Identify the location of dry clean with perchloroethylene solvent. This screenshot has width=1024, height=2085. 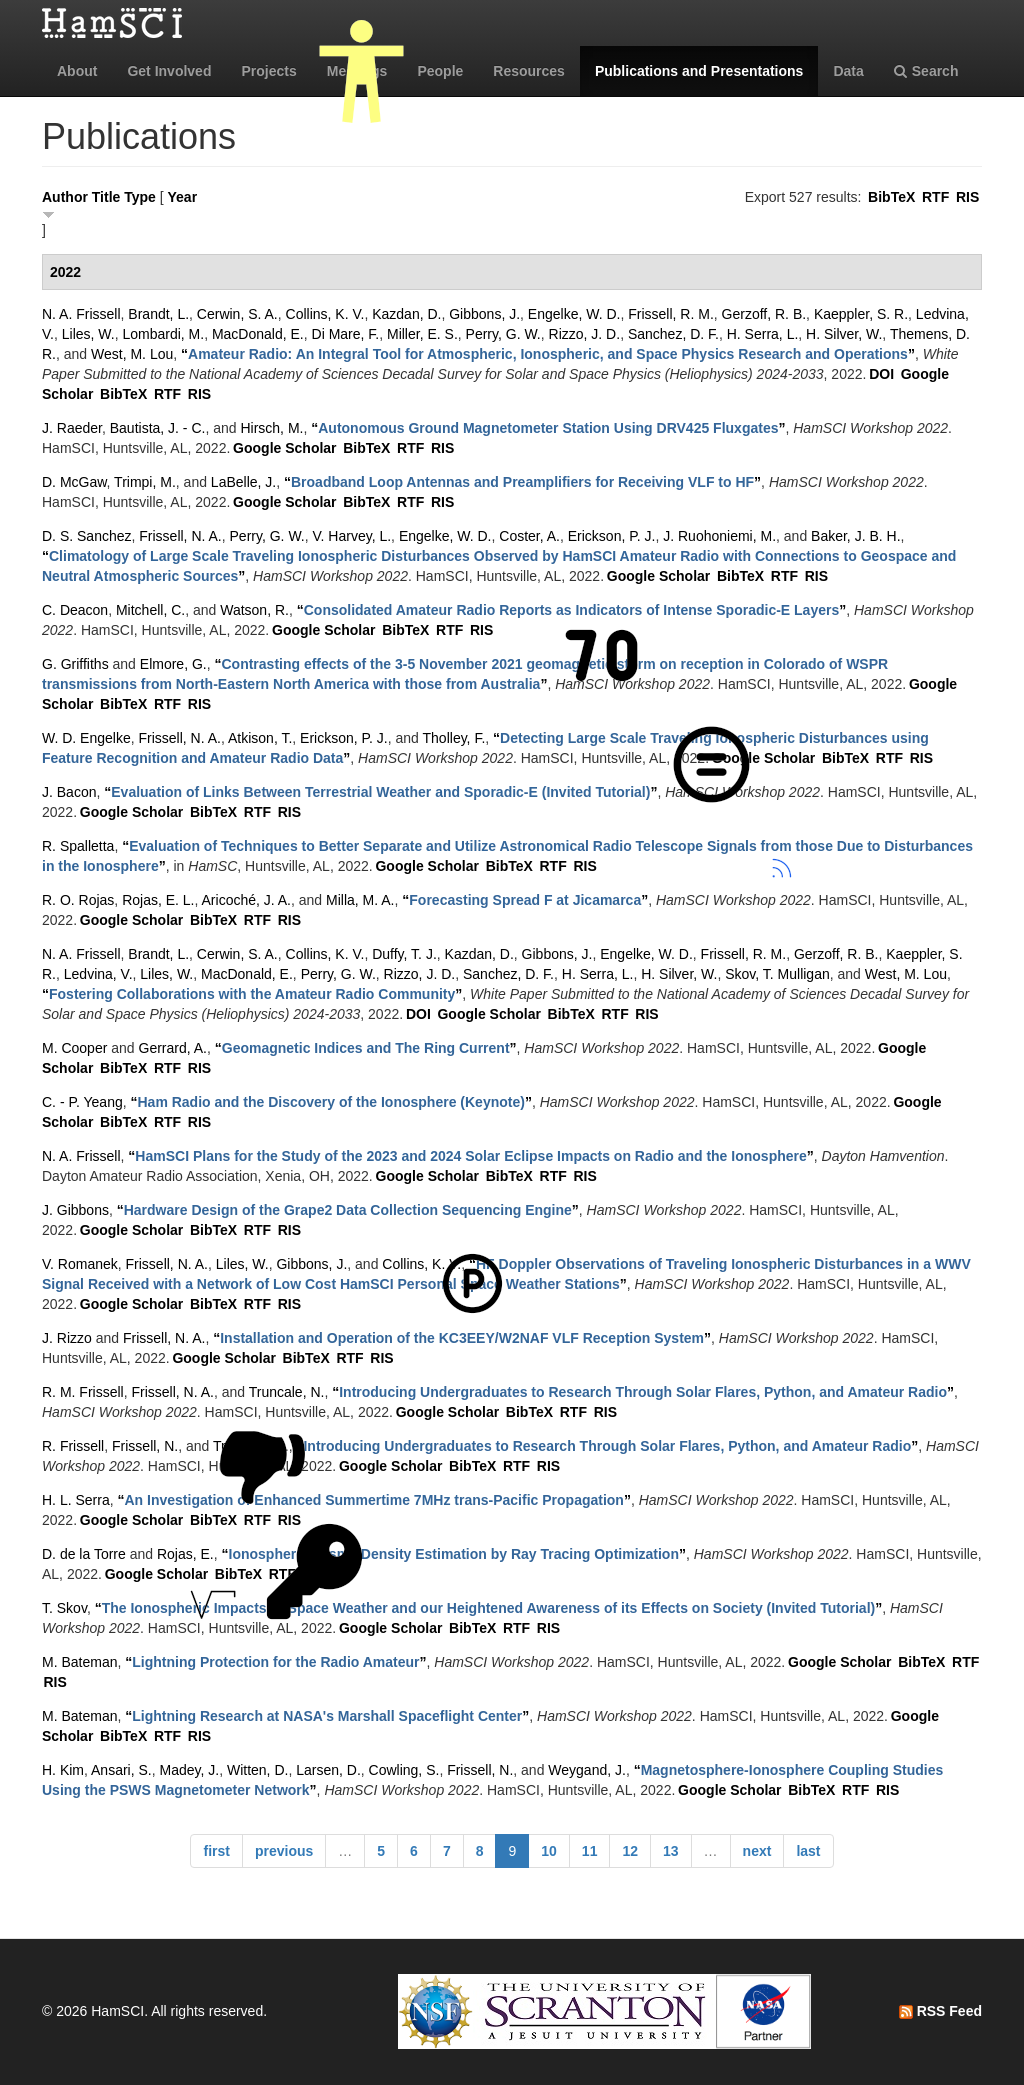
(472, 1283).